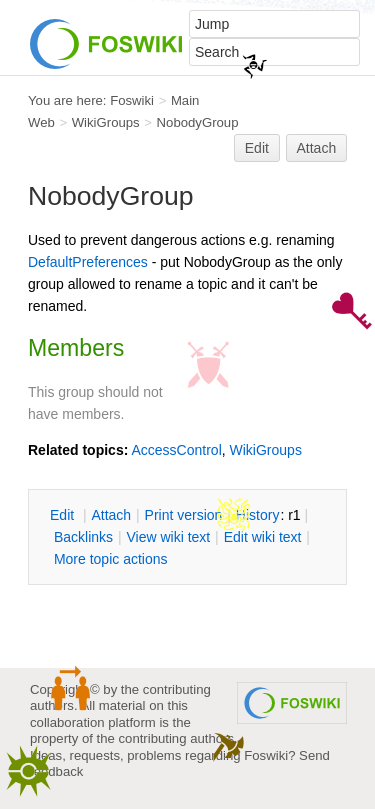  What do you see at coordinates (234, 515) in the screenshot?
I see `select medusa character or monster type` at bounding box center [234, 515].